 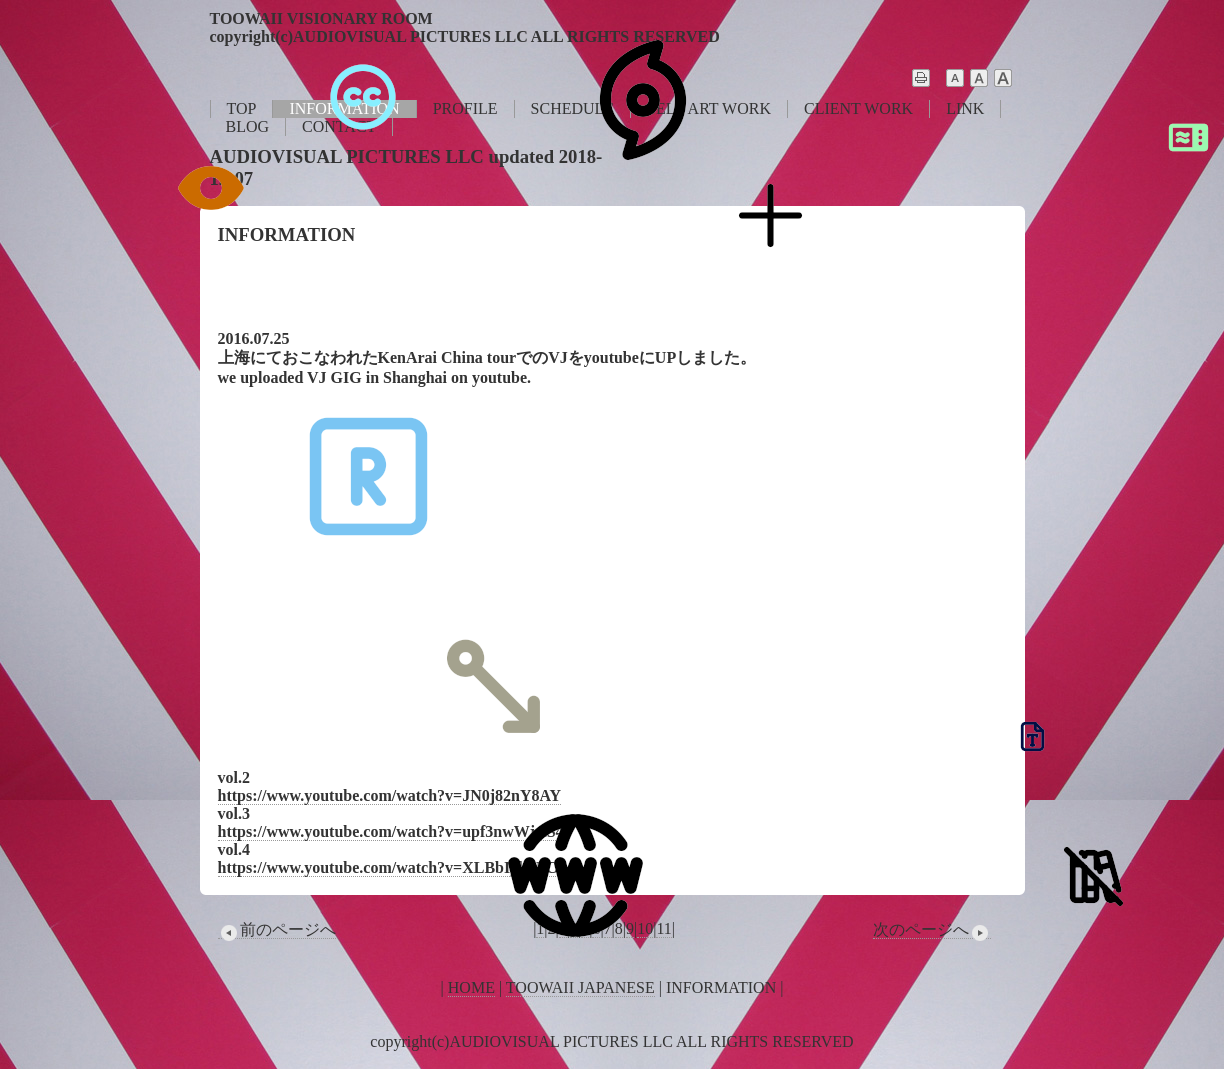 What do you see at coordinates (643, 100) in the screenshot?
I see `indicates severe weather alert or hurricane warning` at bounding box center [643, 100].